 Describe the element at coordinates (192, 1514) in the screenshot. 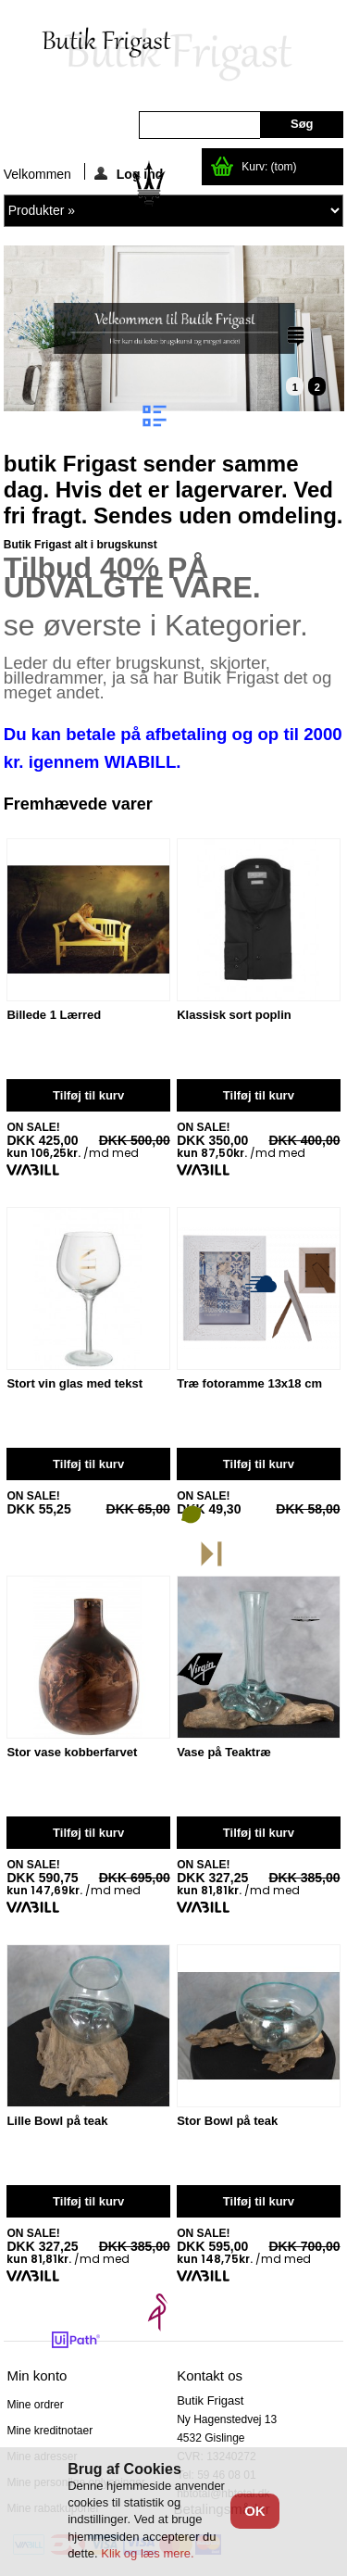

I see `HelloFresh app or website logo` at that location.